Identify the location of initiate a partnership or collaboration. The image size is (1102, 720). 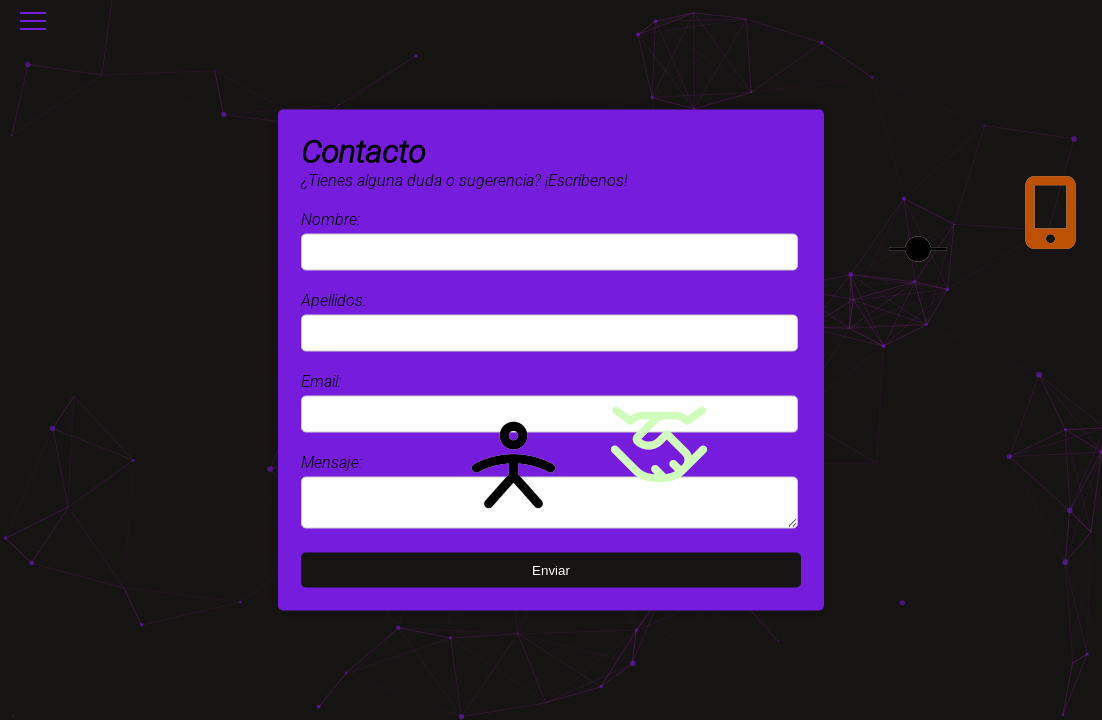
(659, 443).